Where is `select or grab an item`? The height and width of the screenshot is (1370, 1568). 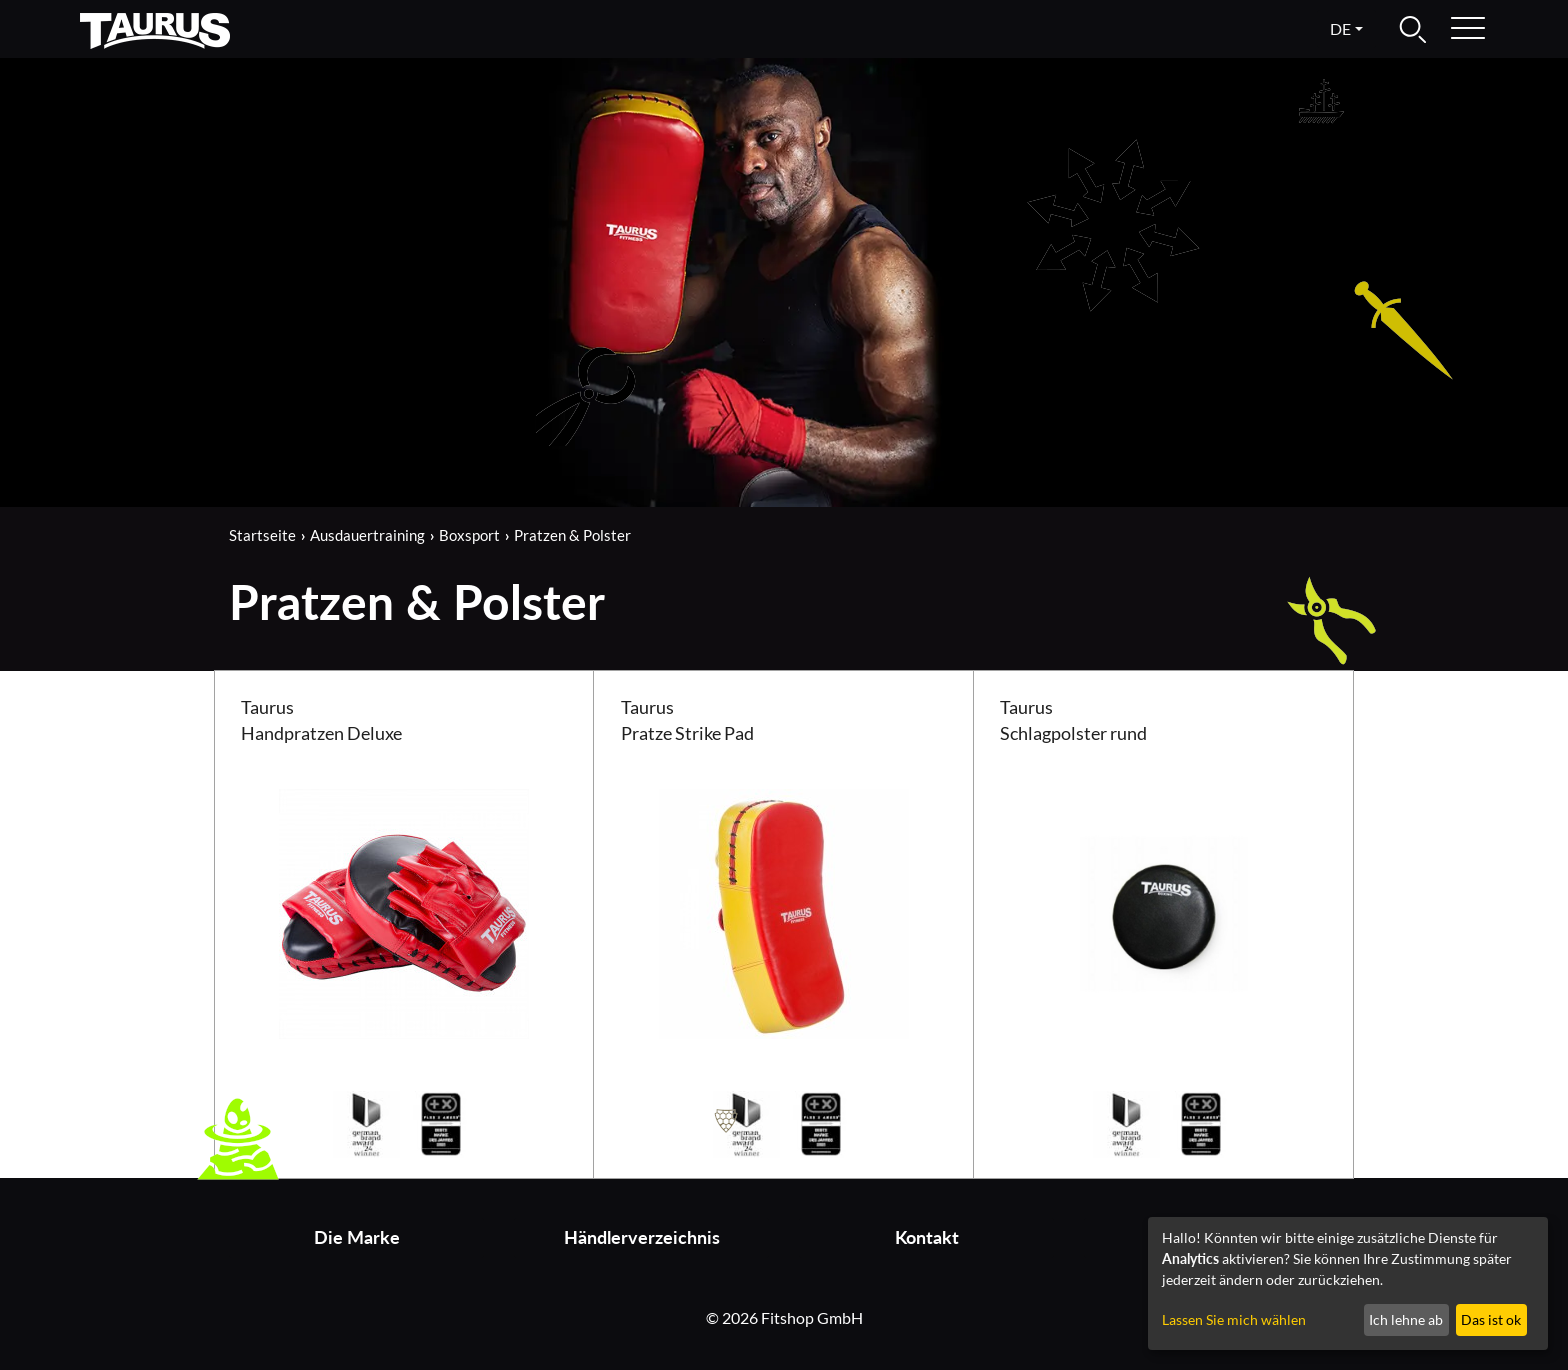
select or grab an item is located at coordinates (585, 396).